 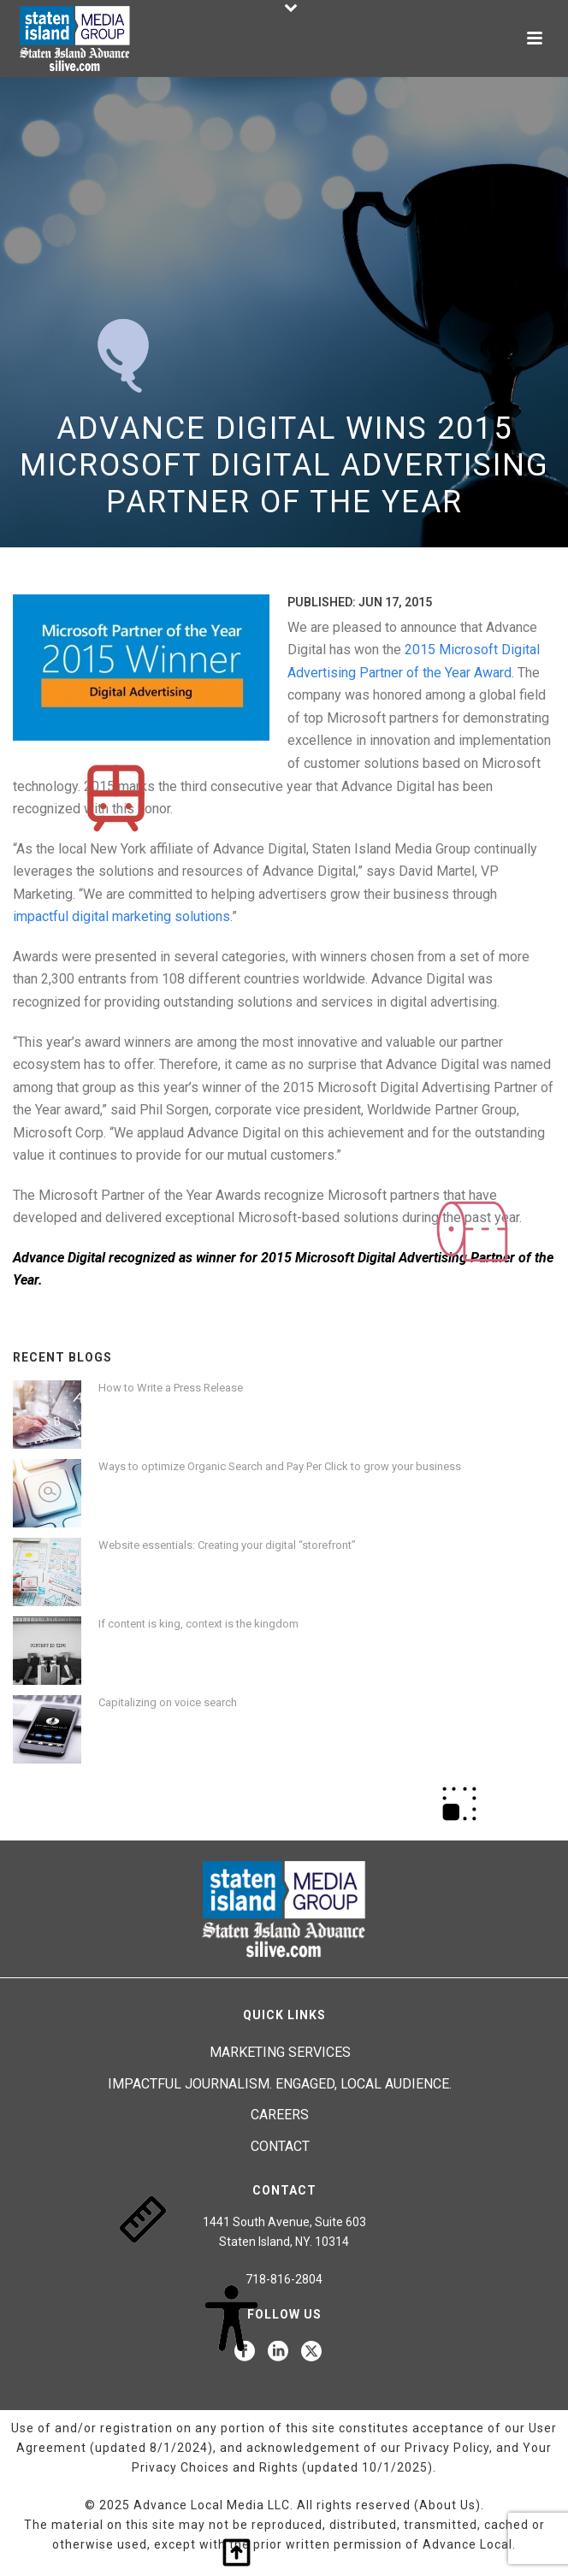 I want to click on indicates a celebration or birthday event, so click(x=123, y=356).